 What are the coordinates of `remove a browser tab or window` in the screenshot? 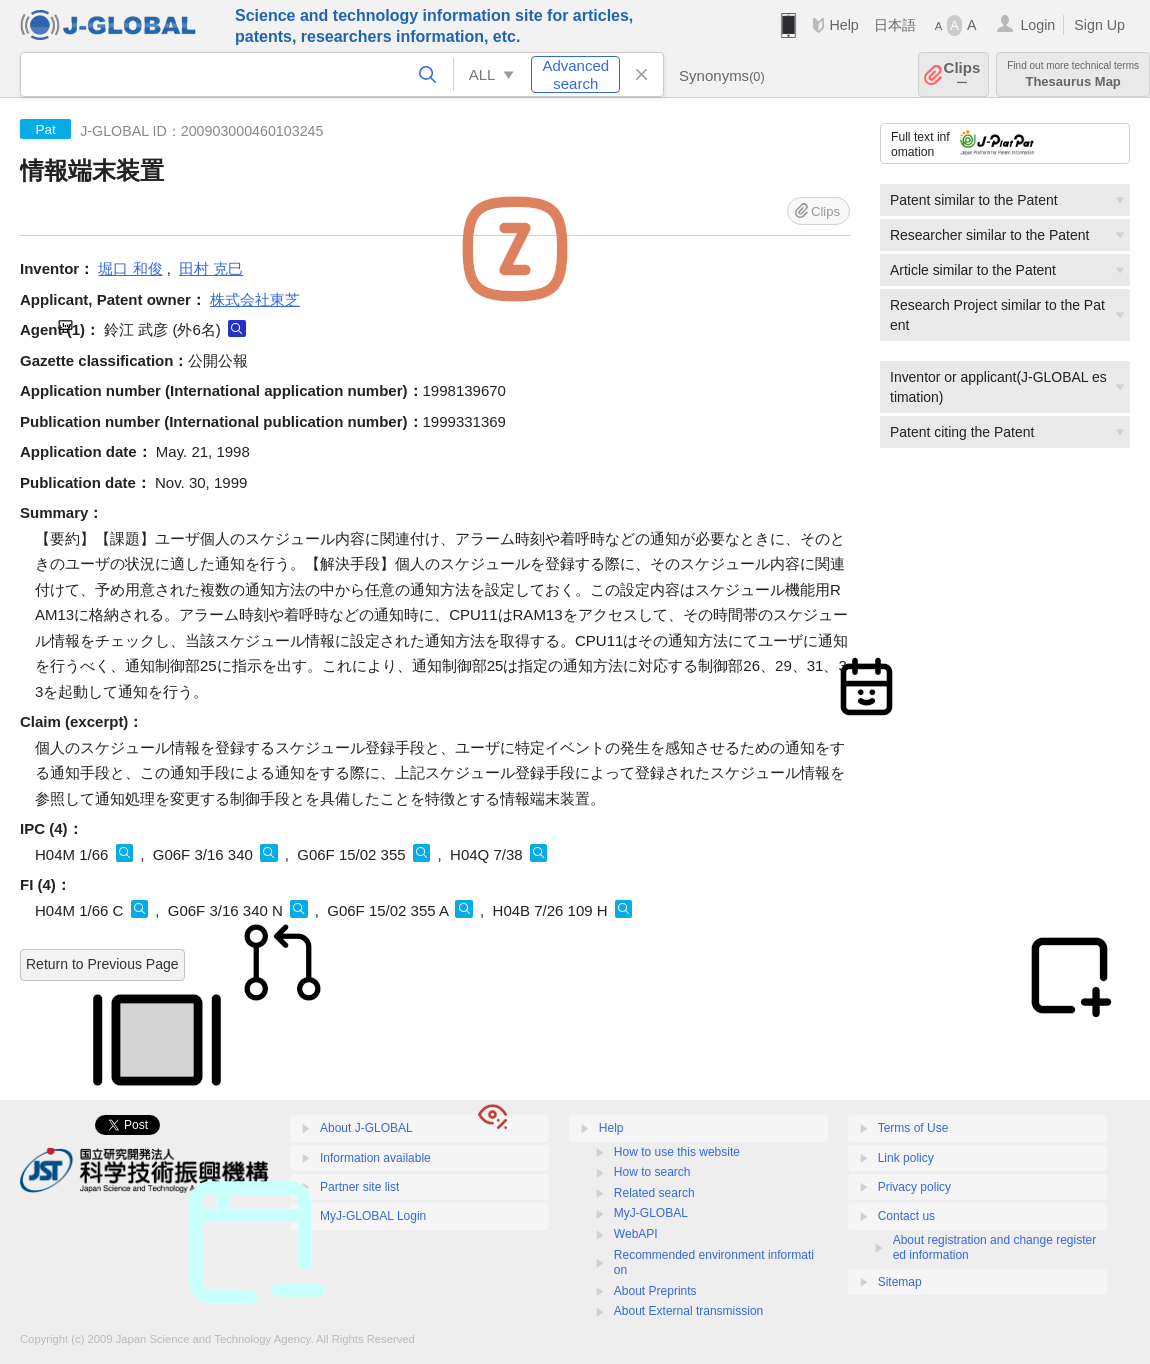 It's located at (250, 1242).